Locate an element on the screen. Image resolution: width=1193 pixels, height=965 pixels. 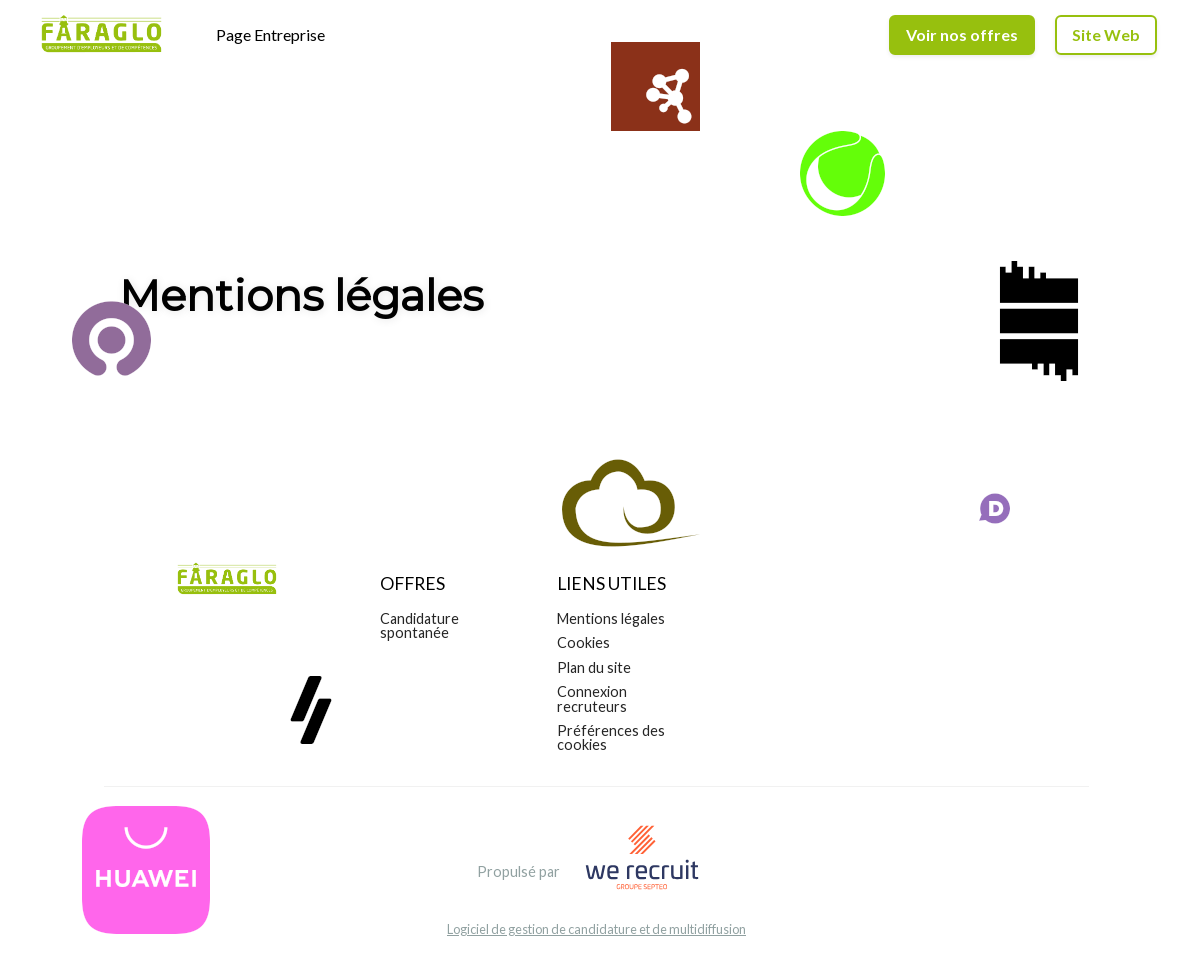
open Winamp media player is located at coordinates (311, 710).